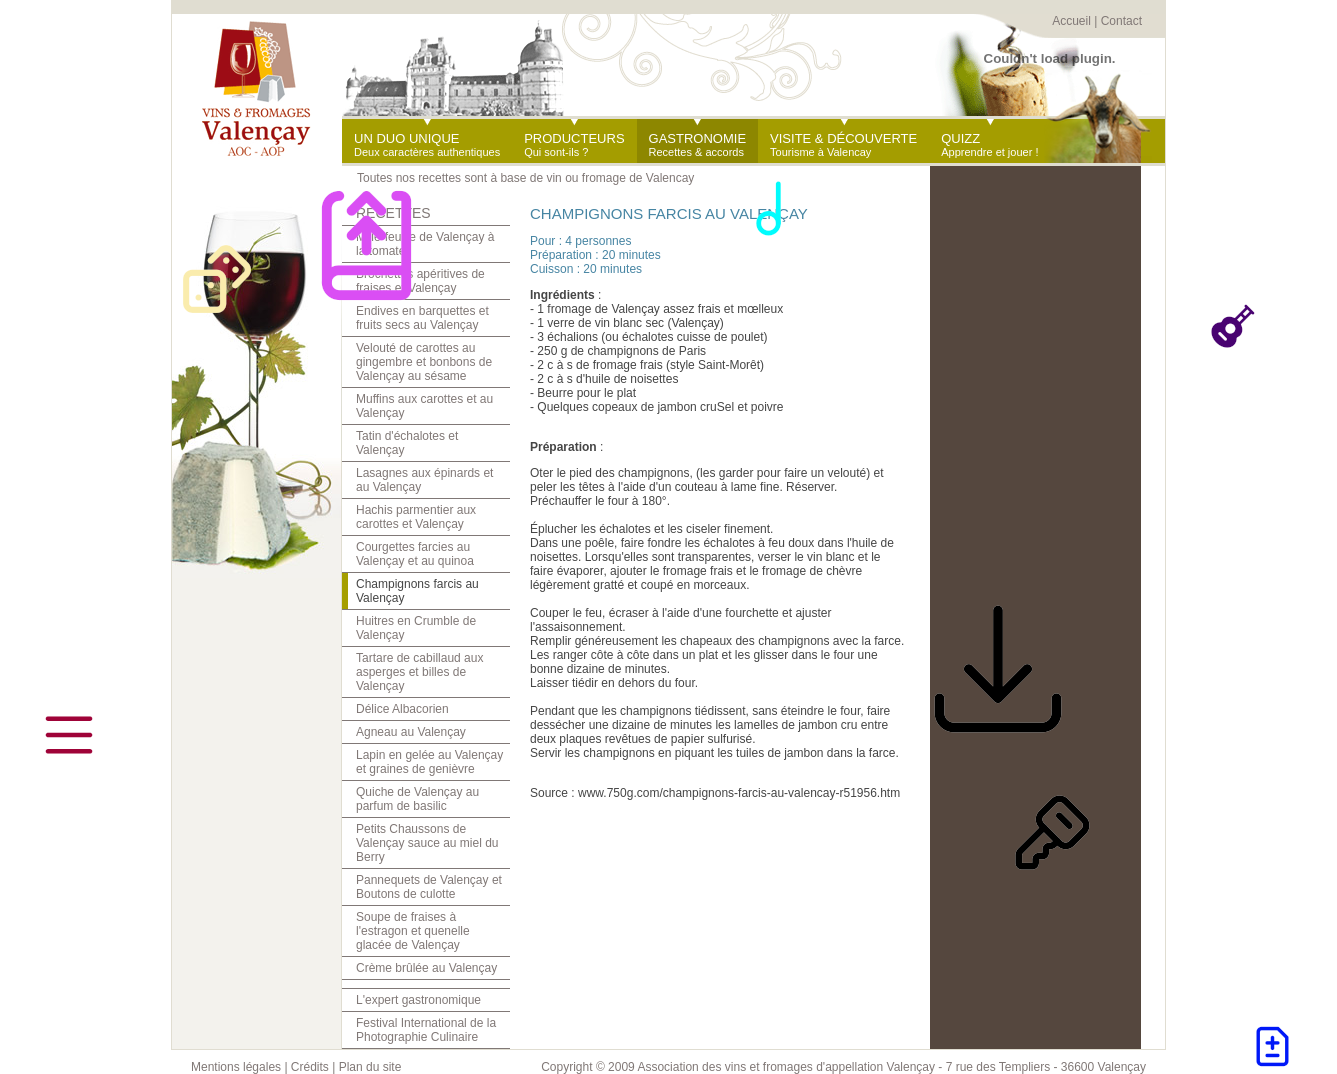 This screenshot has width=1337, height=1074. Describe the element at coordinates (69, 735) in the screenshot. I see `justify text alignment` at that location.